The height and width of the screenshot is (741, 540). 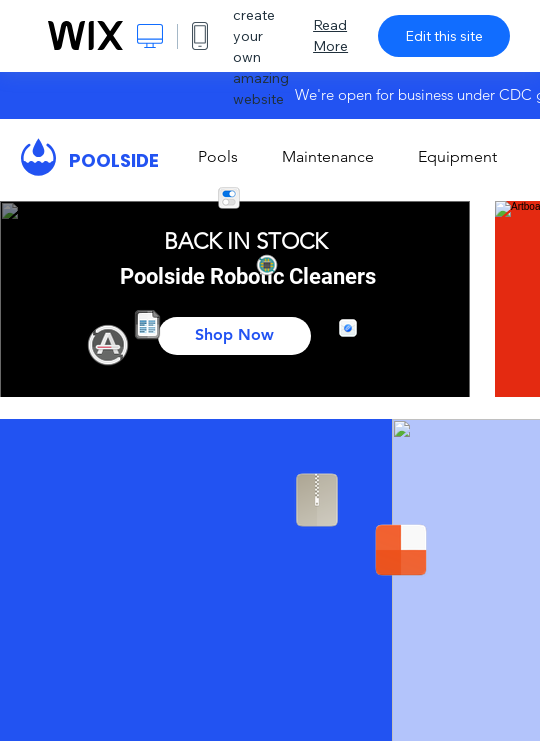 I want to click on open email attachment viewer, so click(x=348, y=328).